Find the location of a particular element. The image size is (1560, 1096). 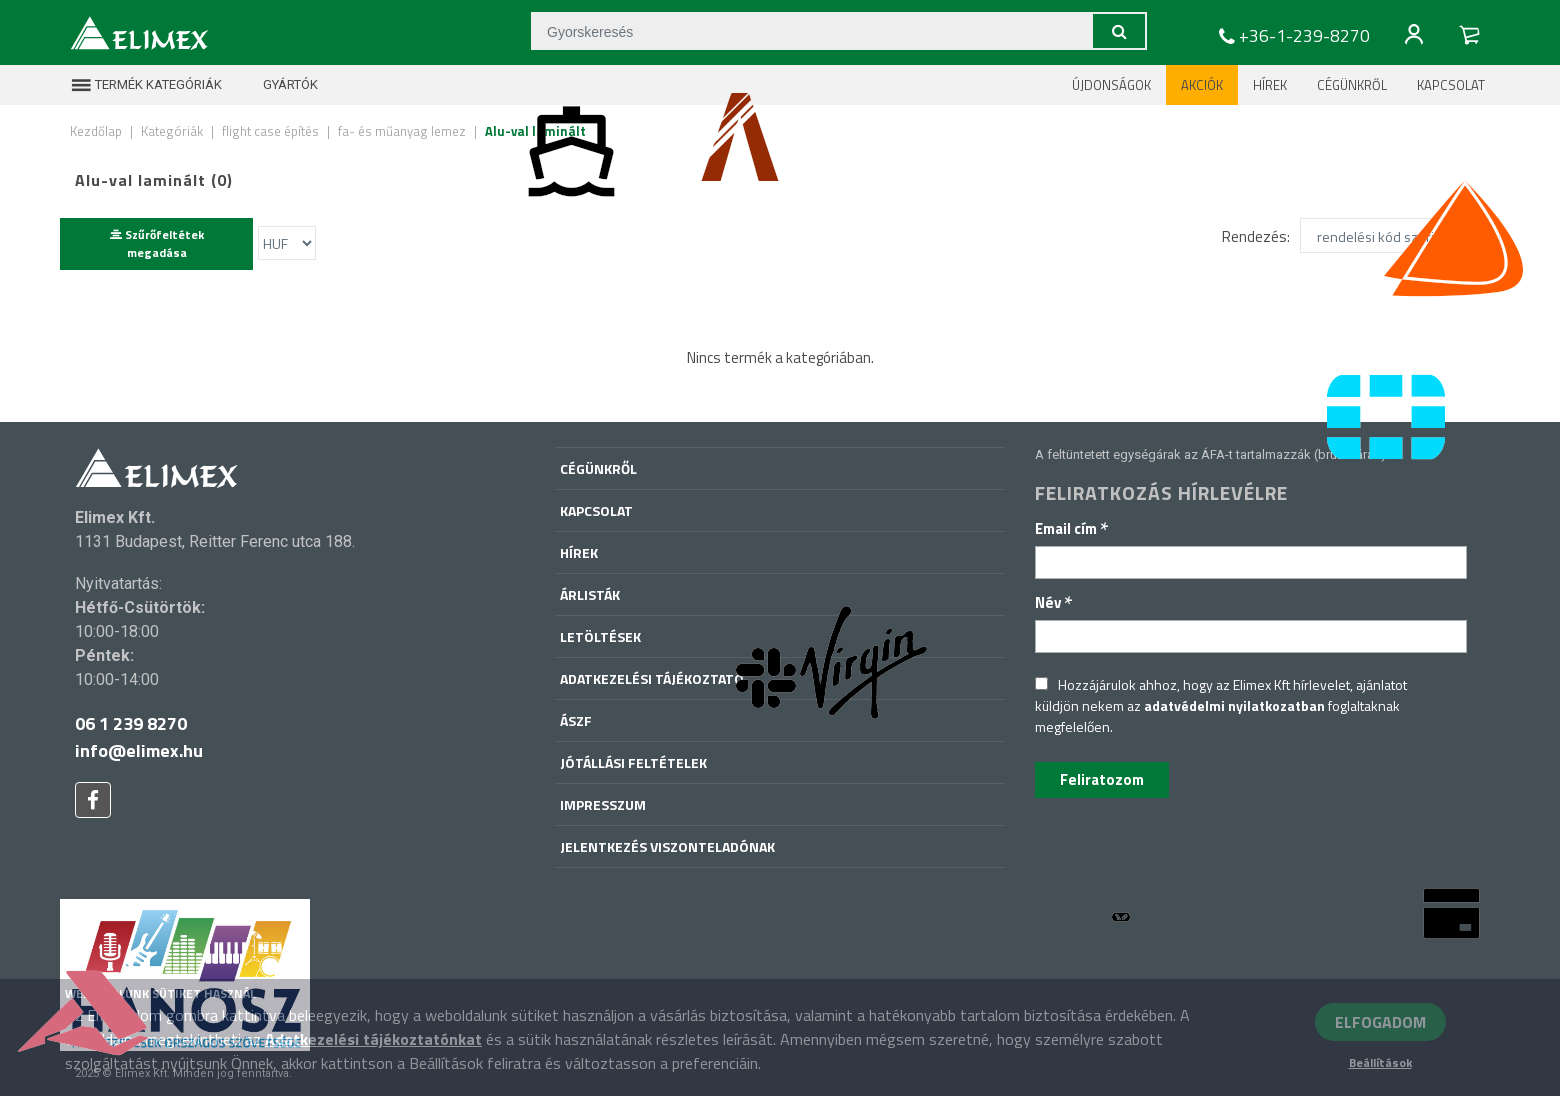

accusoft company logo is located at coordinates (83, 1013).